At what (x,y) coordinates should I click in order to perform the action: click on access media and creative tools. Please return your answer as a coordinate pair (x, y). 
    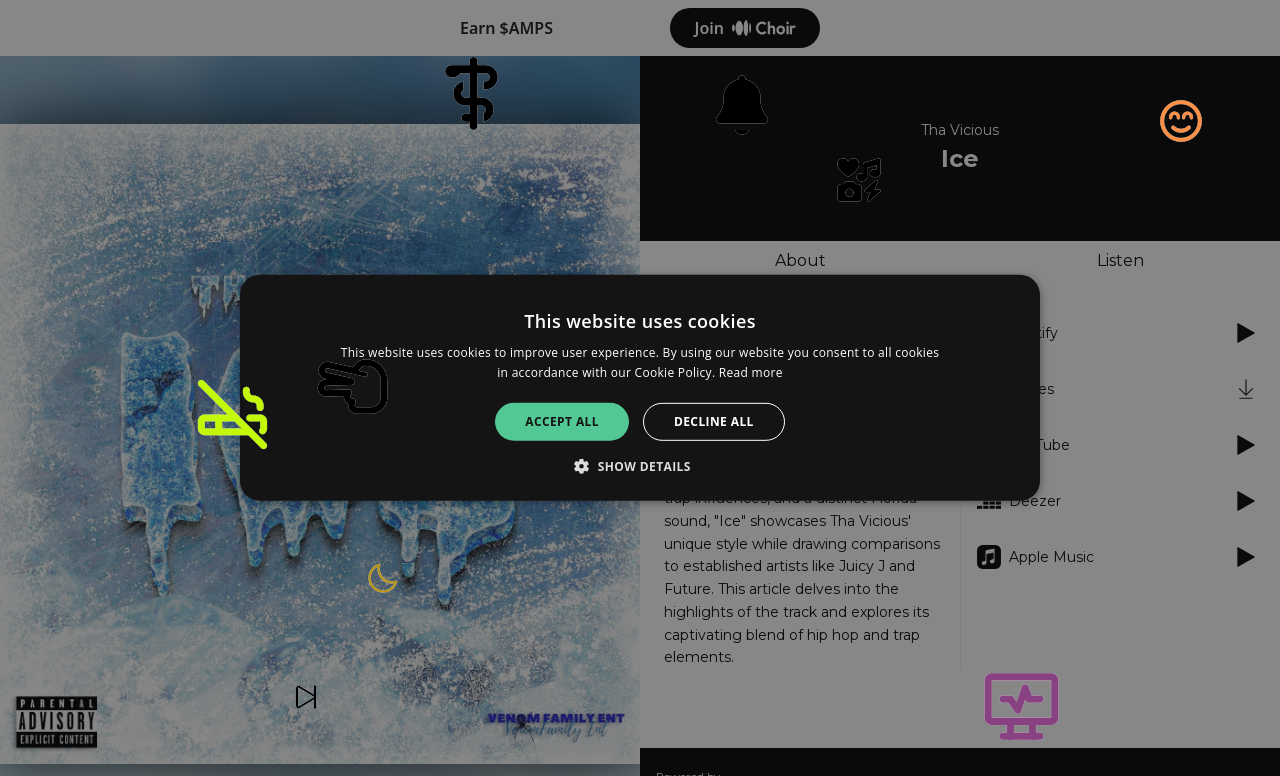
    Looking at the image, I should click on (859, 180).